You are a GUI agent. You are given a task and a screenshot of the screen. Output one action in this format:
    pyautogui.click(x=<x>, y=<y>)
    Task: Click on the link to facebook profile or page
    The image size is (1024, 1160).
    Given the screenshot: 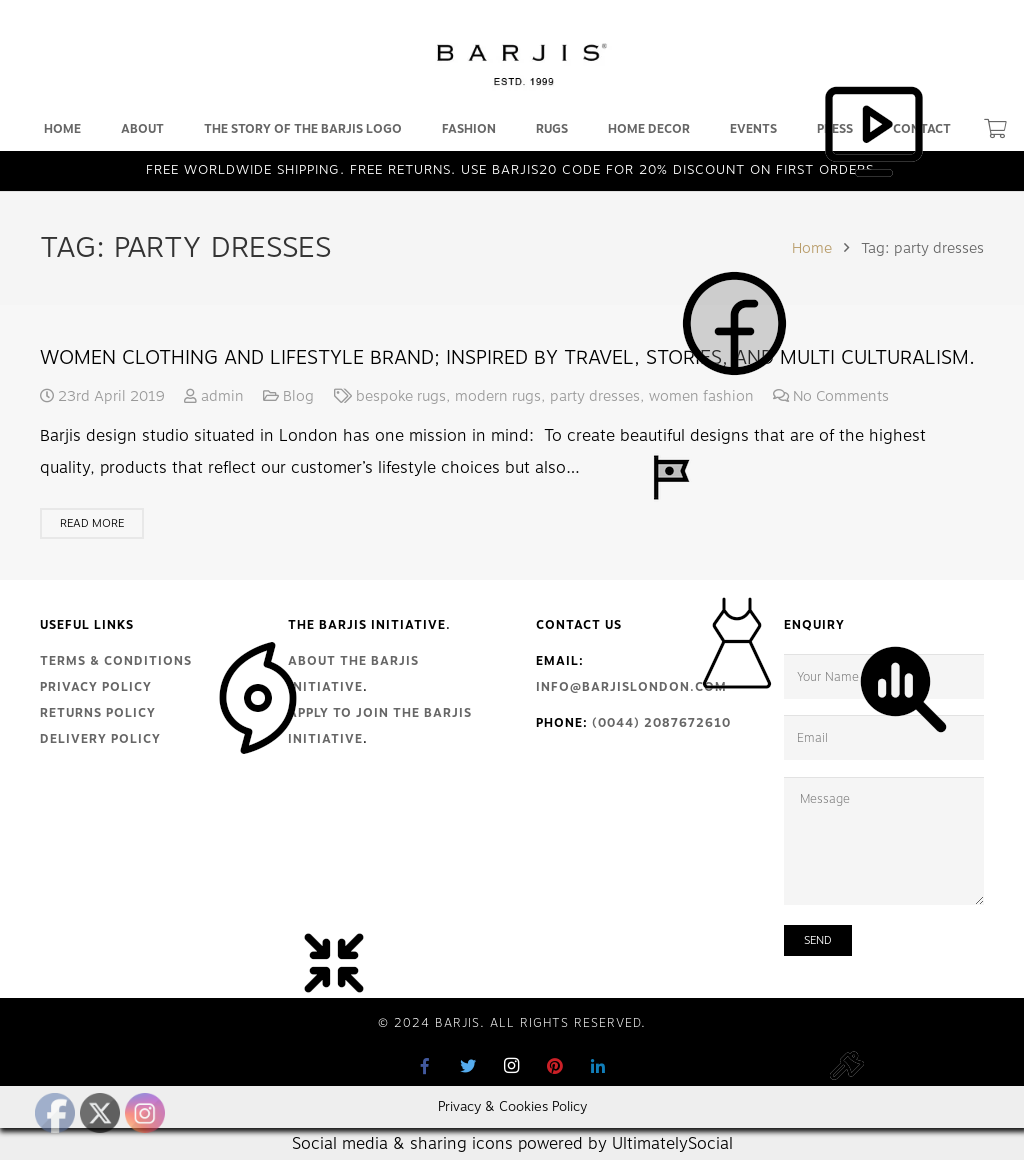 What is the action you would take?
    pyautogui.click(x=734, y=323)
    